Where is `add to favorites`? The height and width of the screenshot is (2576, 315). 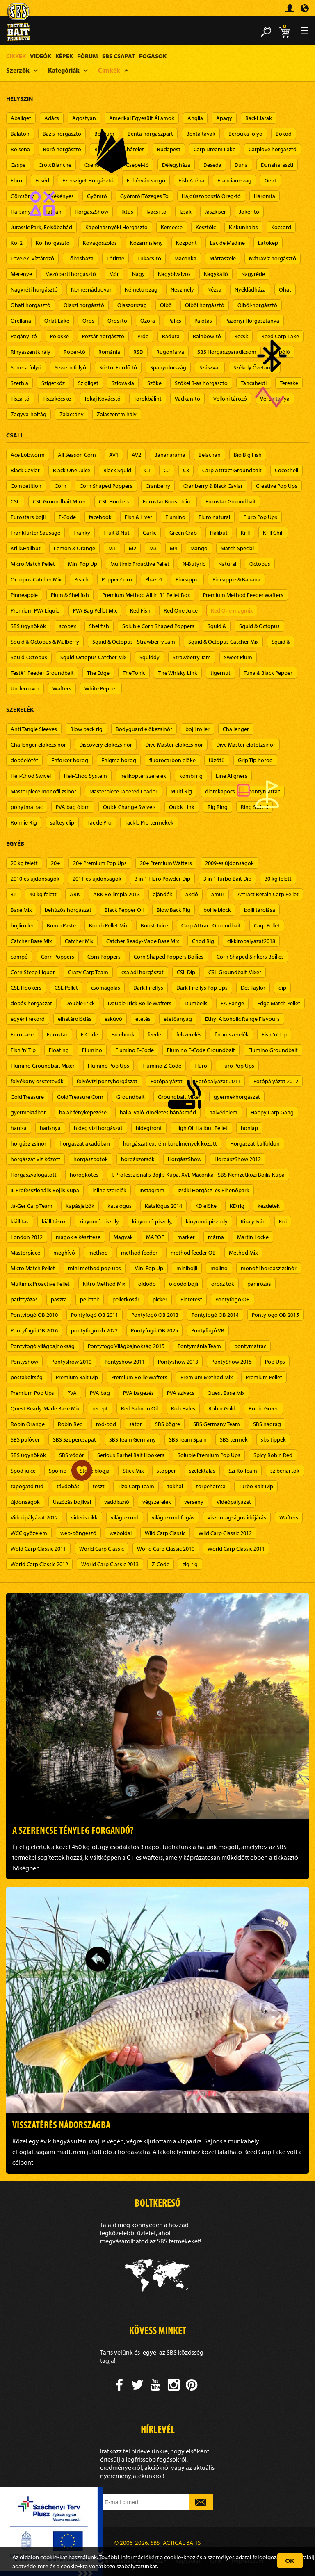 add to favorites is located at coordinates (82, 1470).